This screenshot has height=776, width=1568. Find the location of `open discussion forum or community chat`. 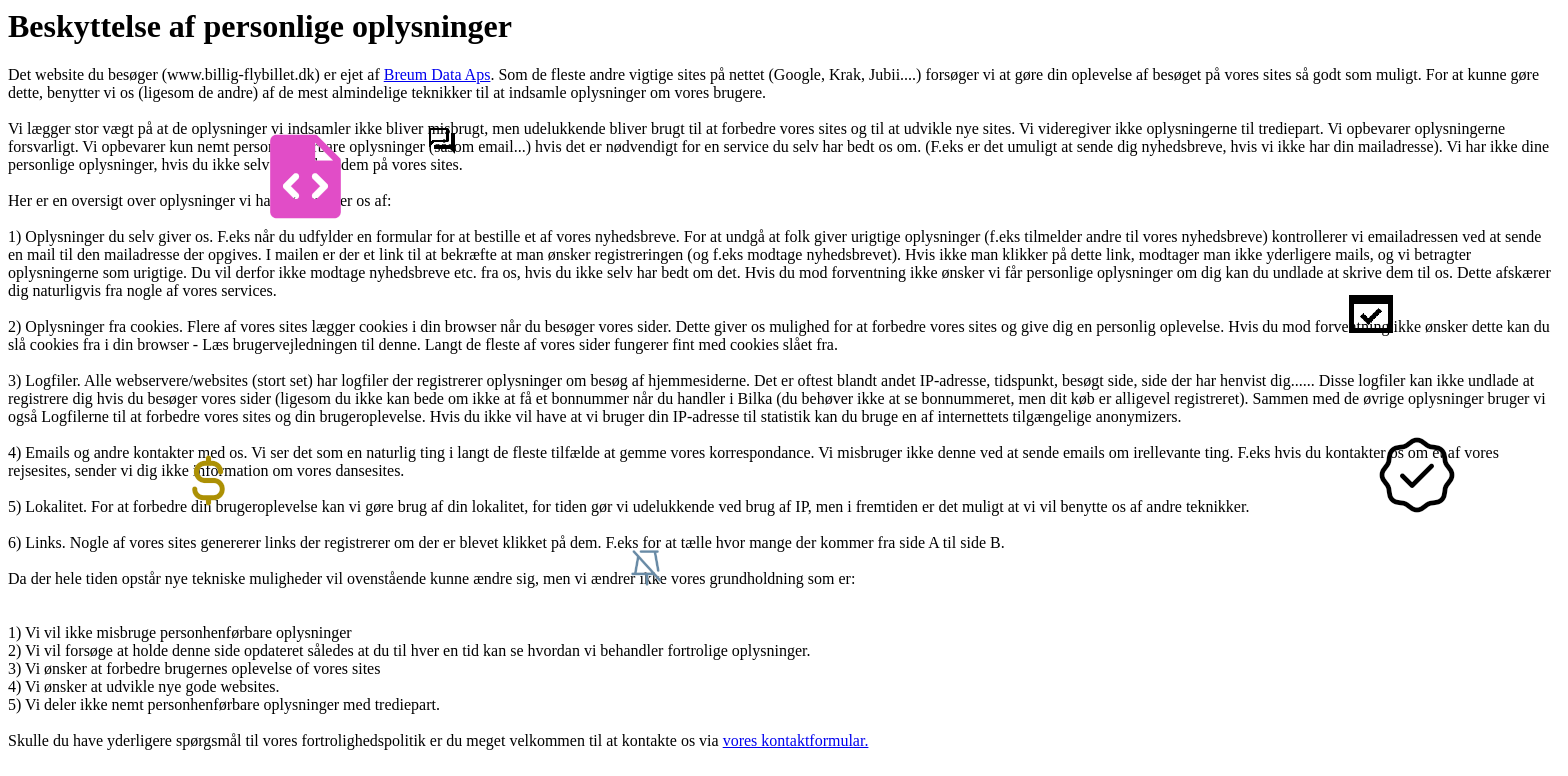

open discussion forum or community chat is located at coordinates (442, 141).